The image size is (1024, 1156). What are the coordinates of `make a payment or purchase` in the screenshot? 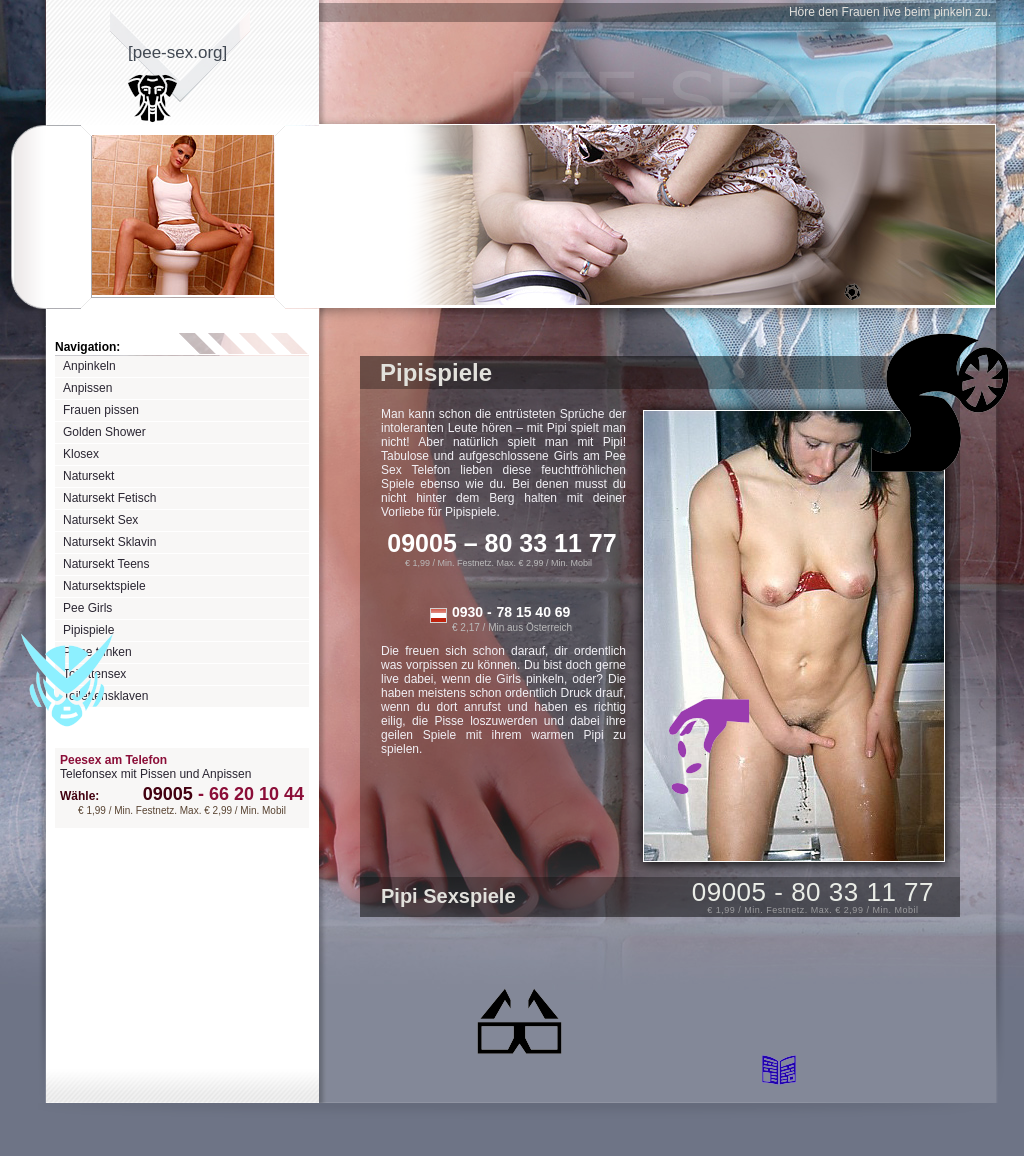 It's located at (699, 747).